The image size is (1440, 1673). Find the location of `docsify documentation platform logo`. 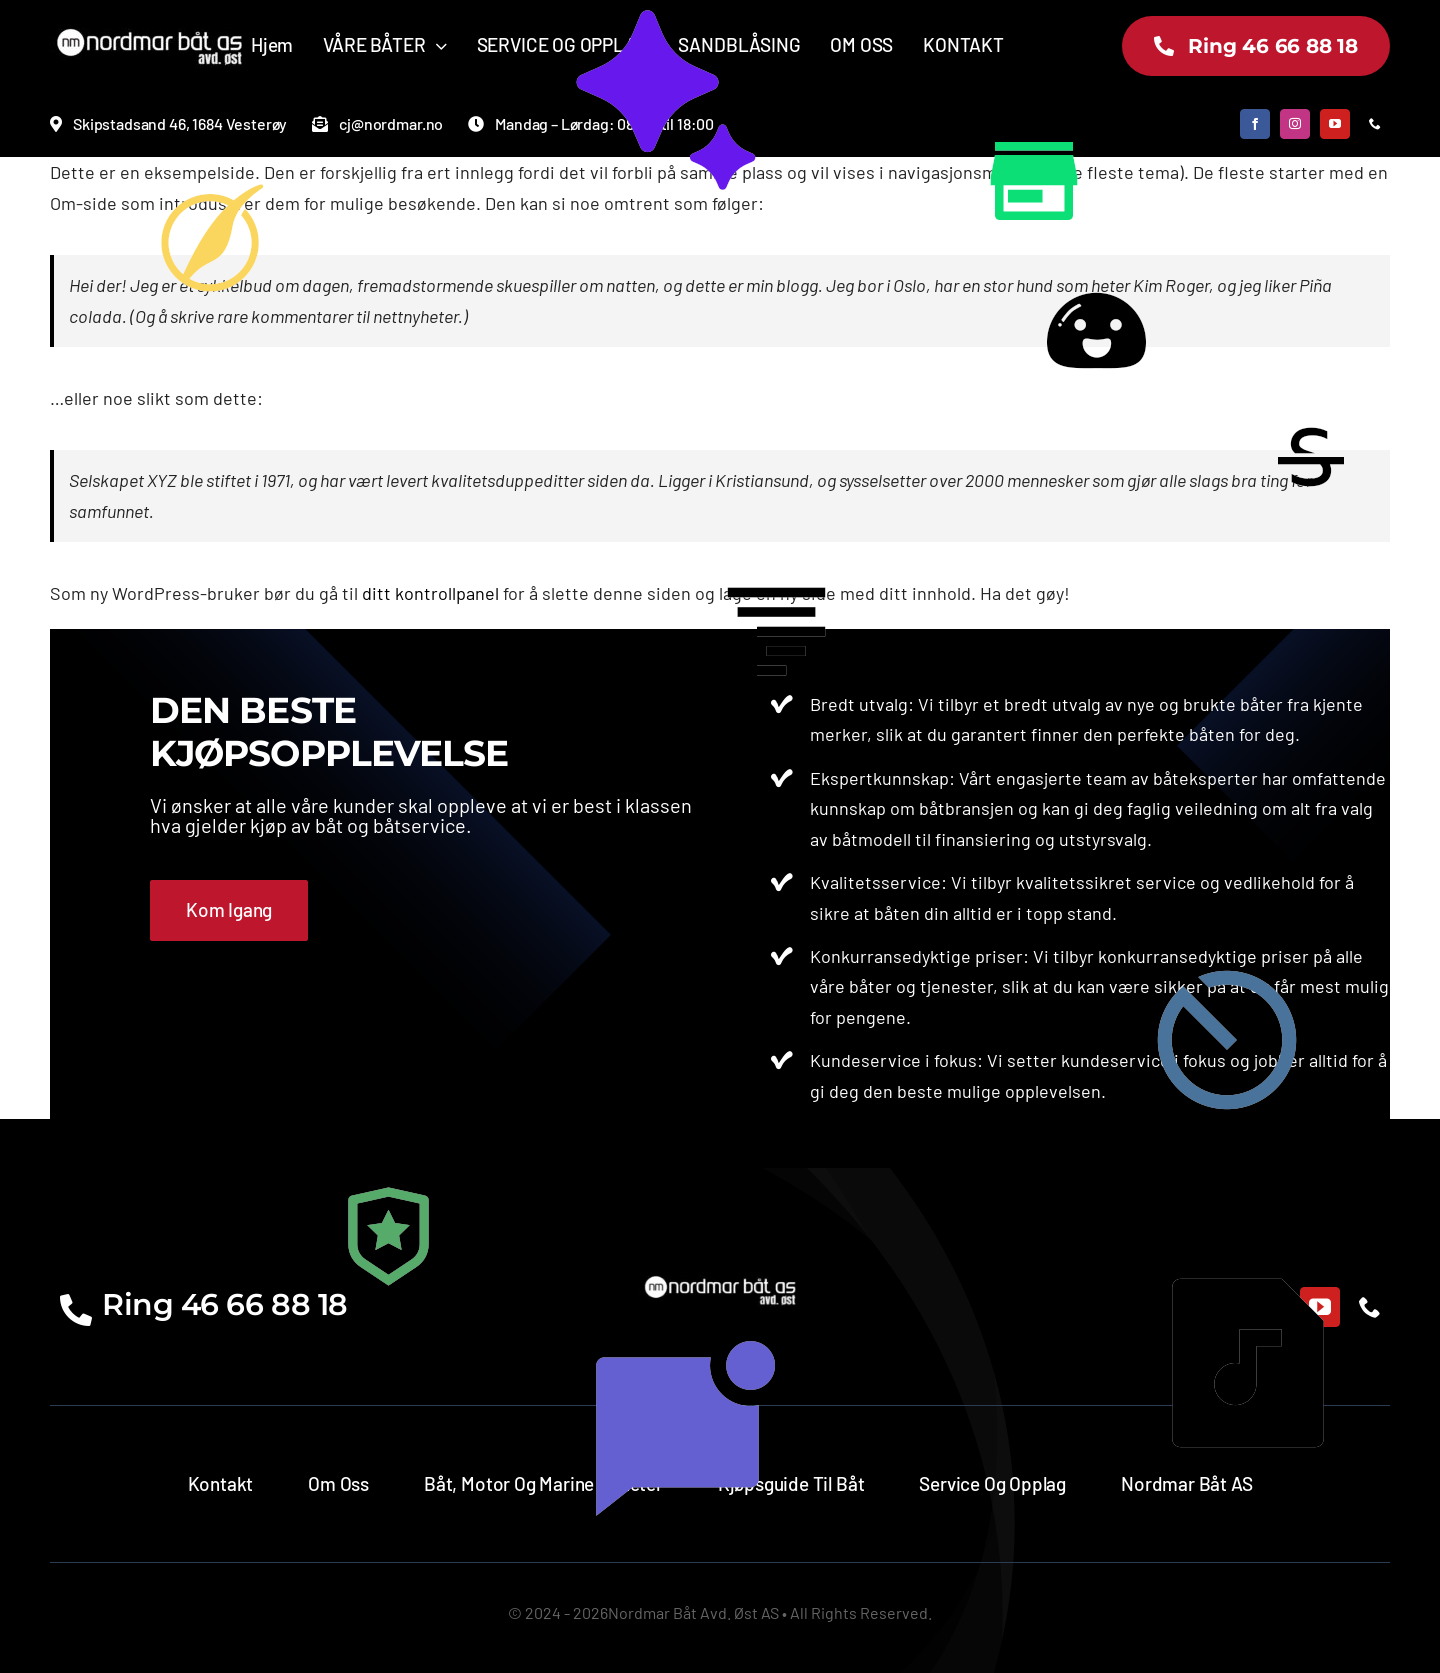

docsify documentation platform logo is located at coordinates (1096, 330).